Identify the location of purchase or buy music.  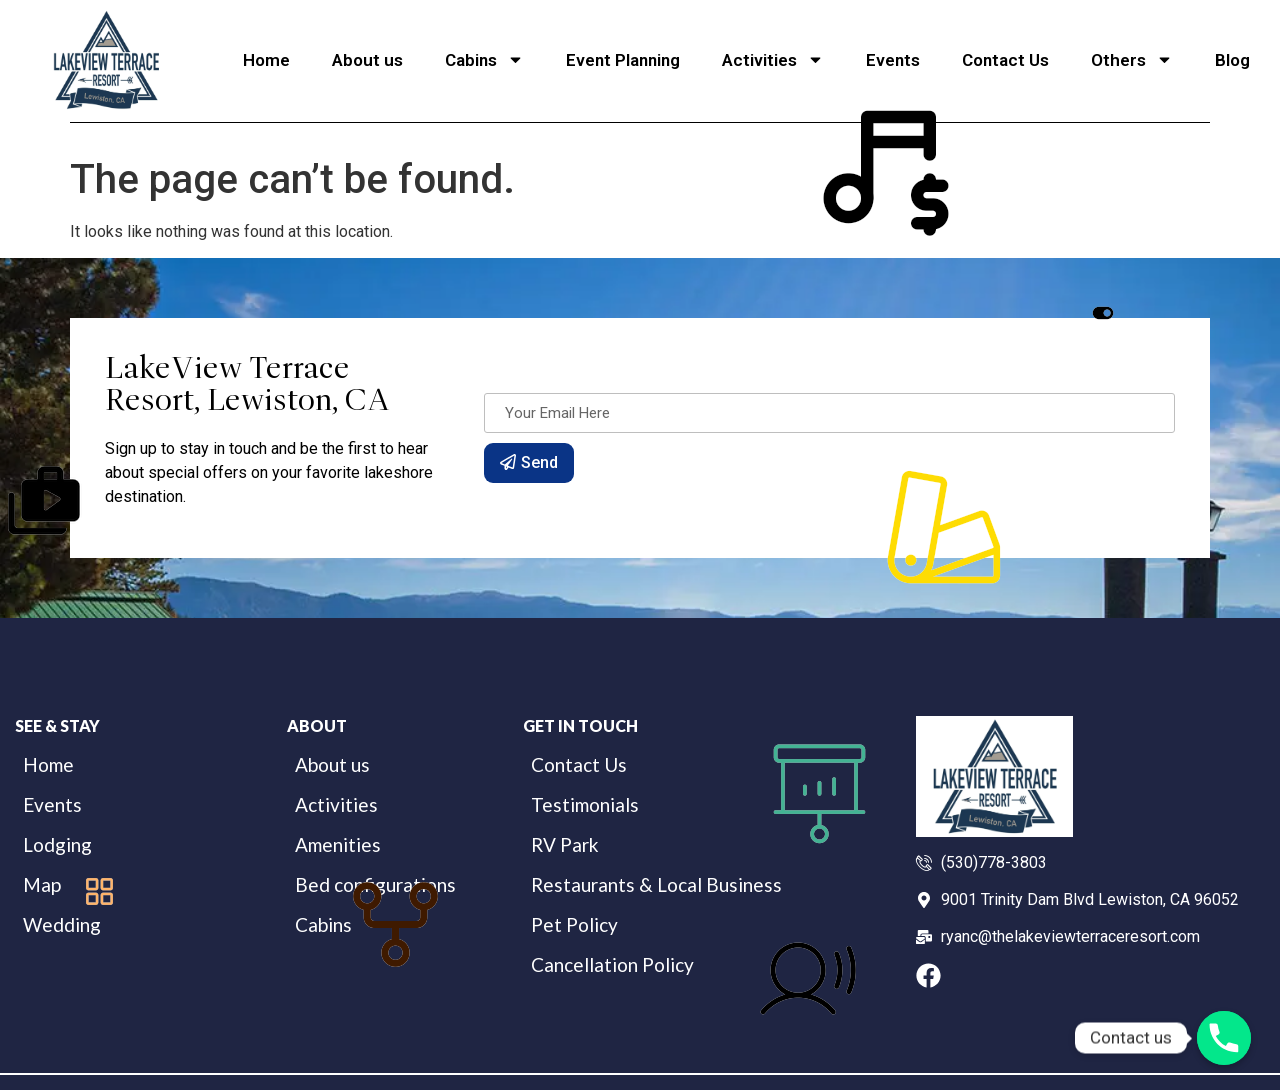
(886, 167).